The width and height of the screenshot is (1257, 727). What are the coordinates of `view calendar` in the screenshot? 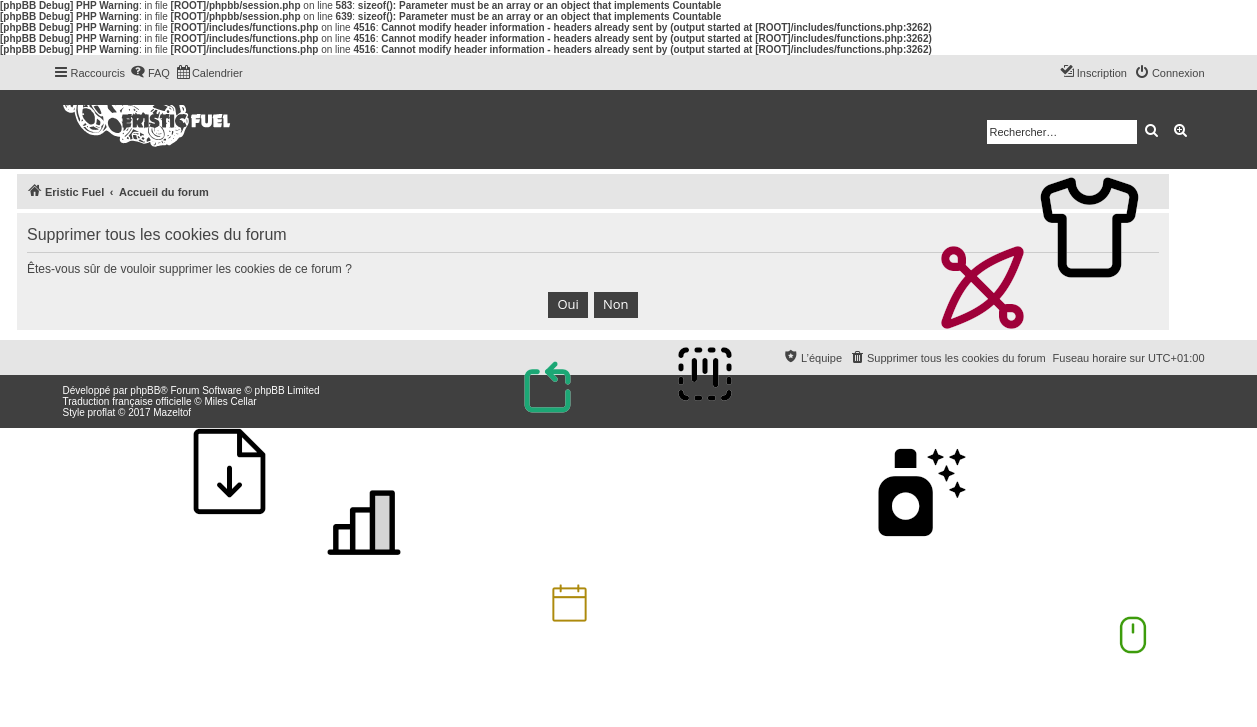 It's located at (569, 604).